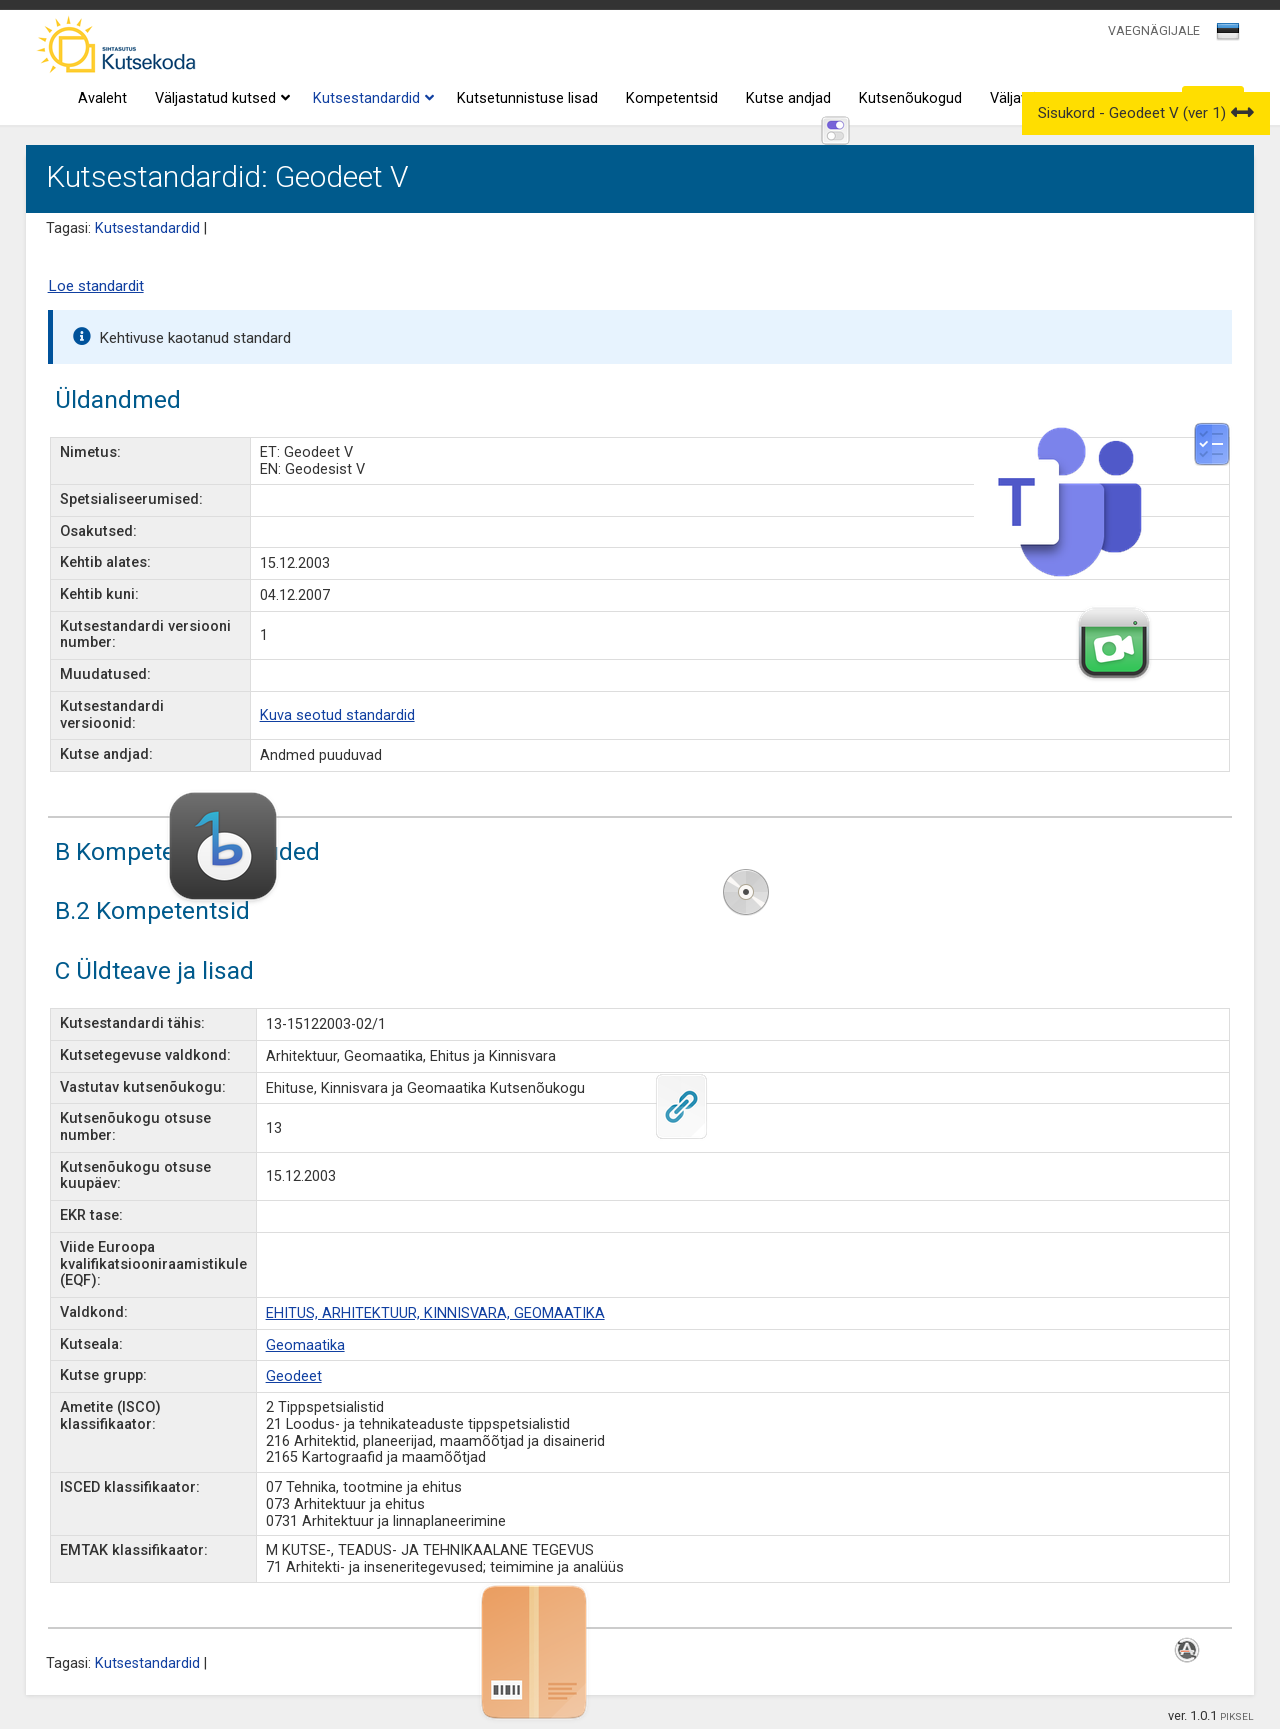  I want to click on open green recorder app for screen recording, so click(1114, 643).